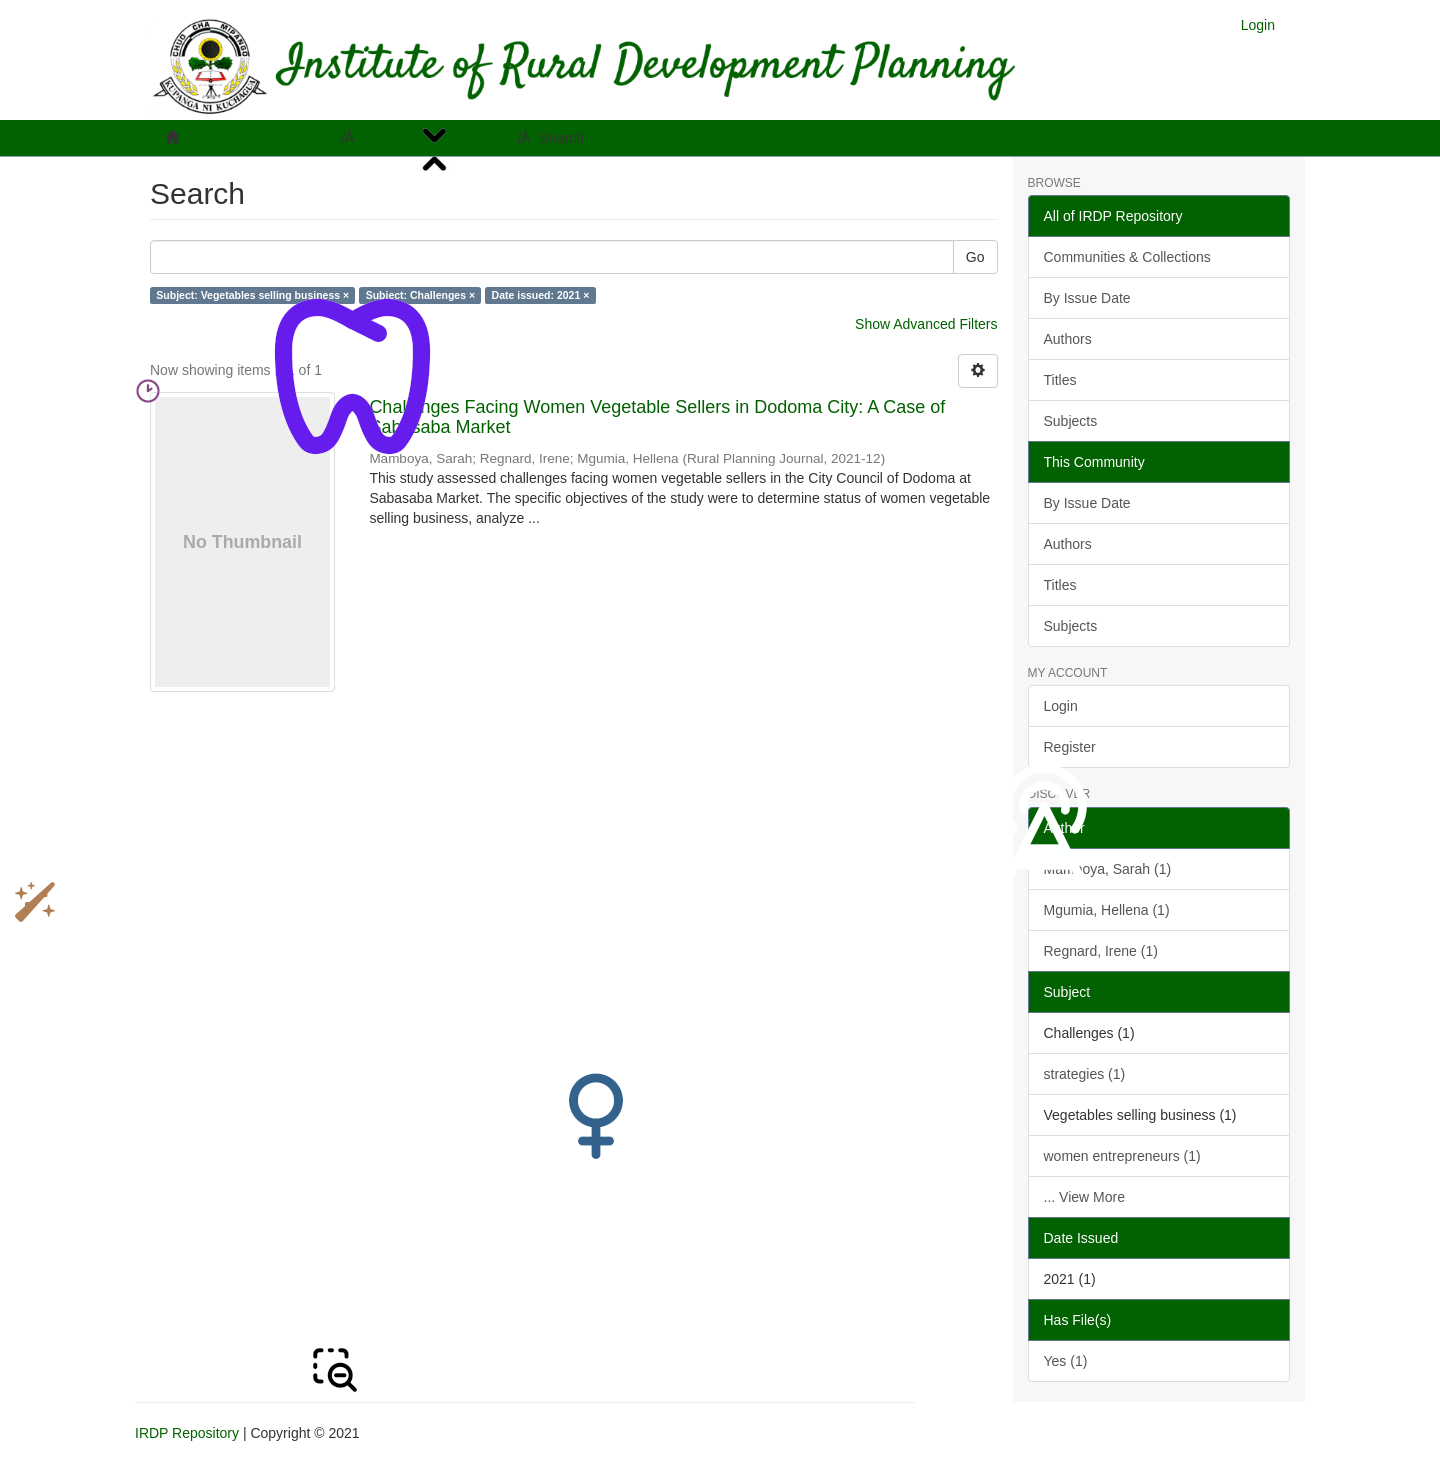 This screenshot has height=1473, width=1440. Describe the element at coordinates (434, 149) in the screenshot. I see `collapse expanded content` at that location.